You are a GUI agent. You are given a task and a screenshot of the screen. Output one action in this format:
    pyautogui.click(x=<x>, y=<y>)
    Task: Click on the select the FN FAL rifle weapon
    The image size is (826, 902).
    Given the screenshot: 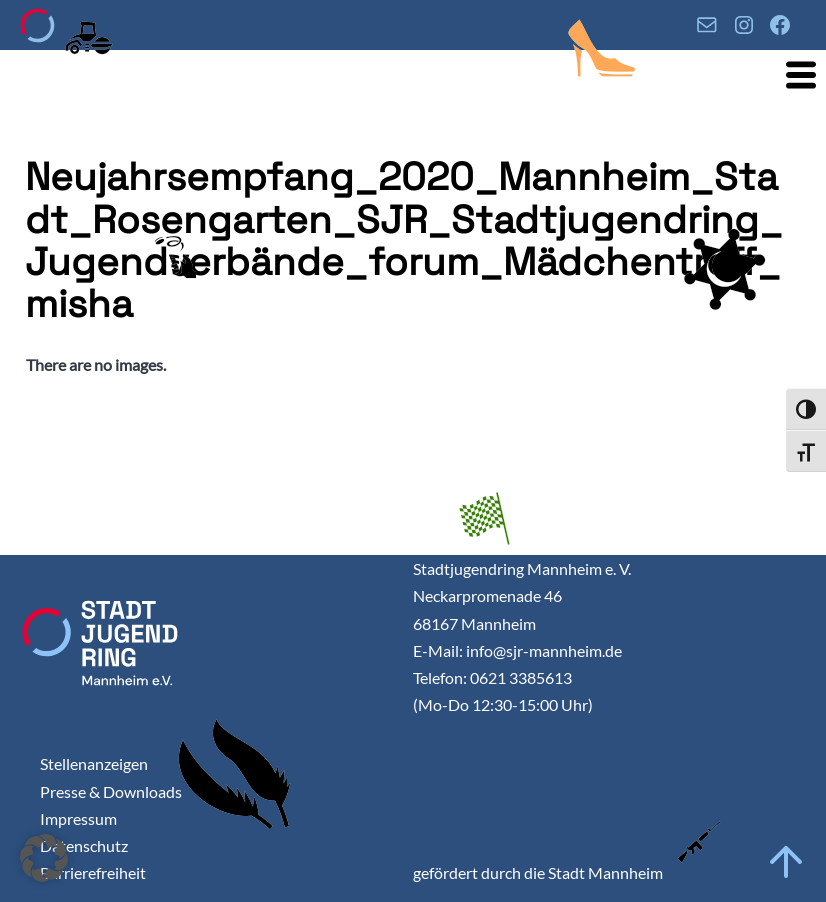 What is the action you would take?
    pyautogui.click(x=699, y=842)
    